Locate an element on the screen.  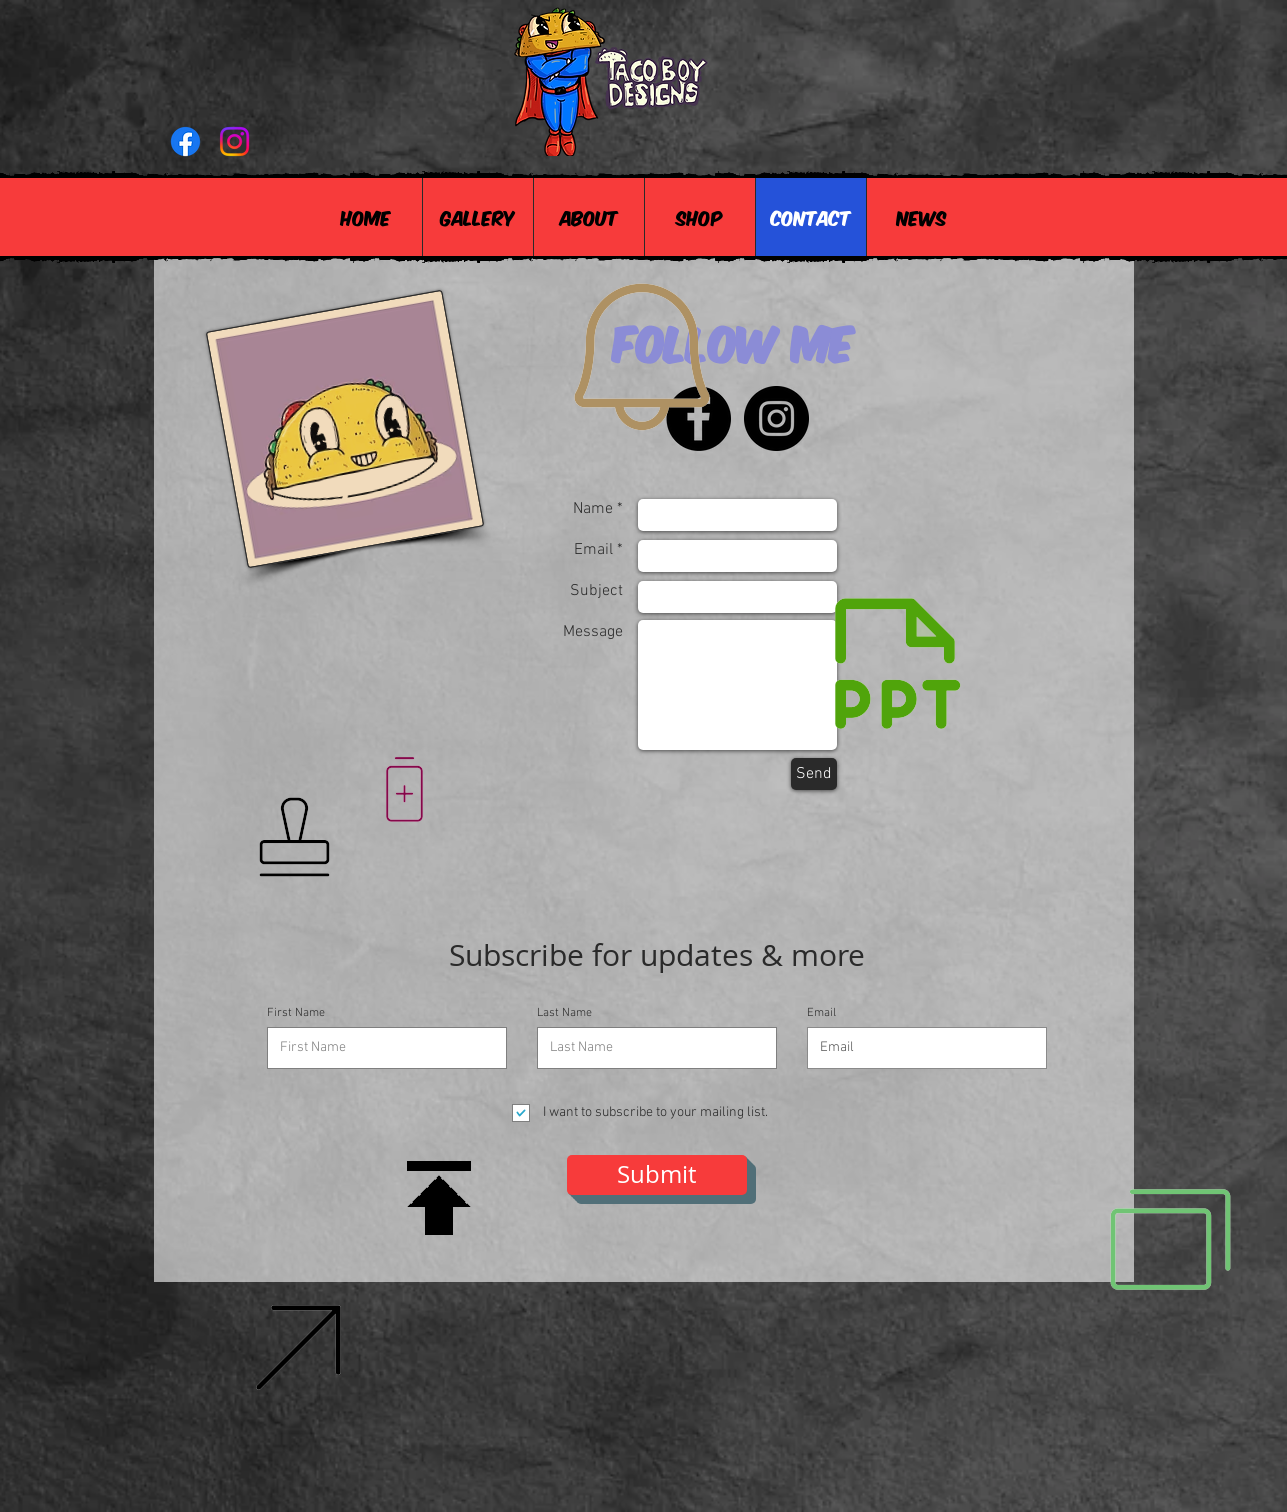
view notifications is located at coordinates (642, 357).